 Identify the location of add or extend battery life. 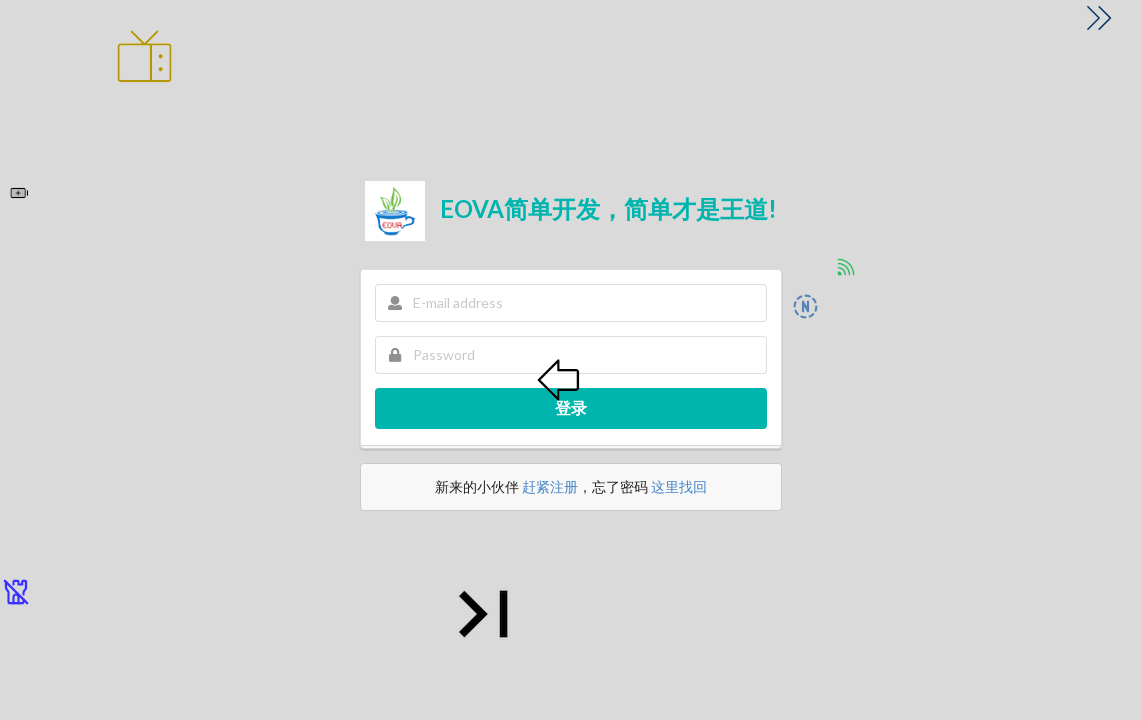
(19, 193).